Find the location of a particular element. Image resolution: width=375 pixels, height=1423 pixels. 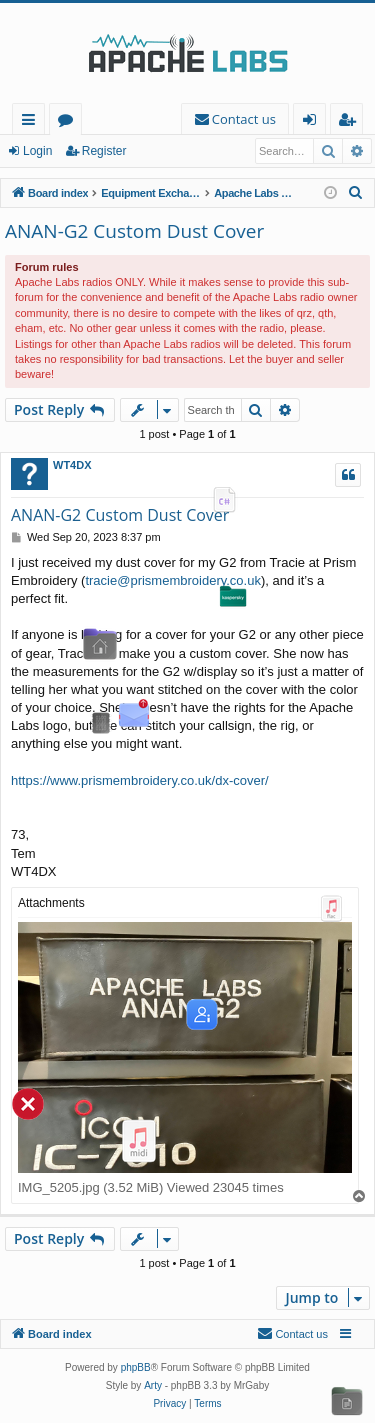

folder containing kaspersky antivirus files is located at coordinates (233, 597).